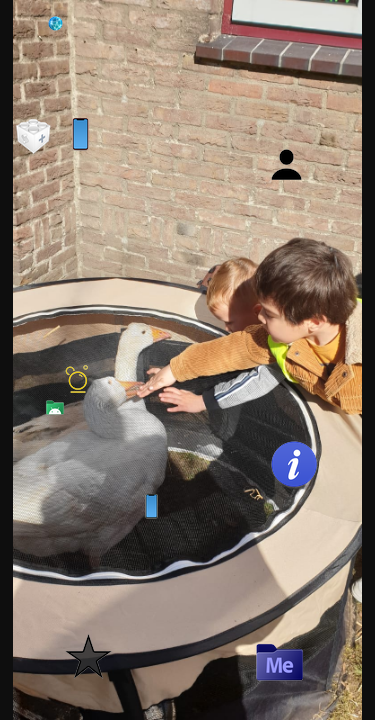  I want to click on open adobe media encoder project folder, so click(279, 663).